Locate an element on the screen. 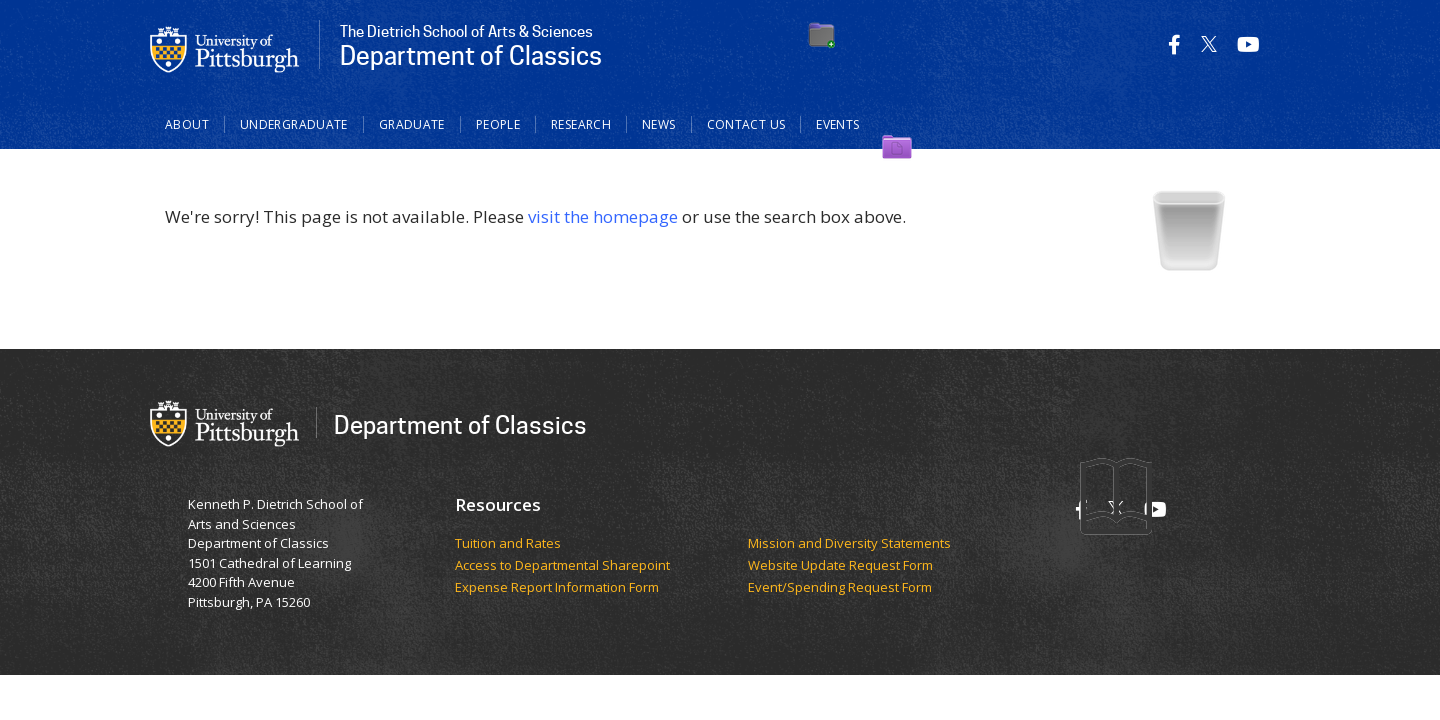 The width and height of the screenshot is (1440, 720). open the dictionary app is located at coordinates (1119, 496).